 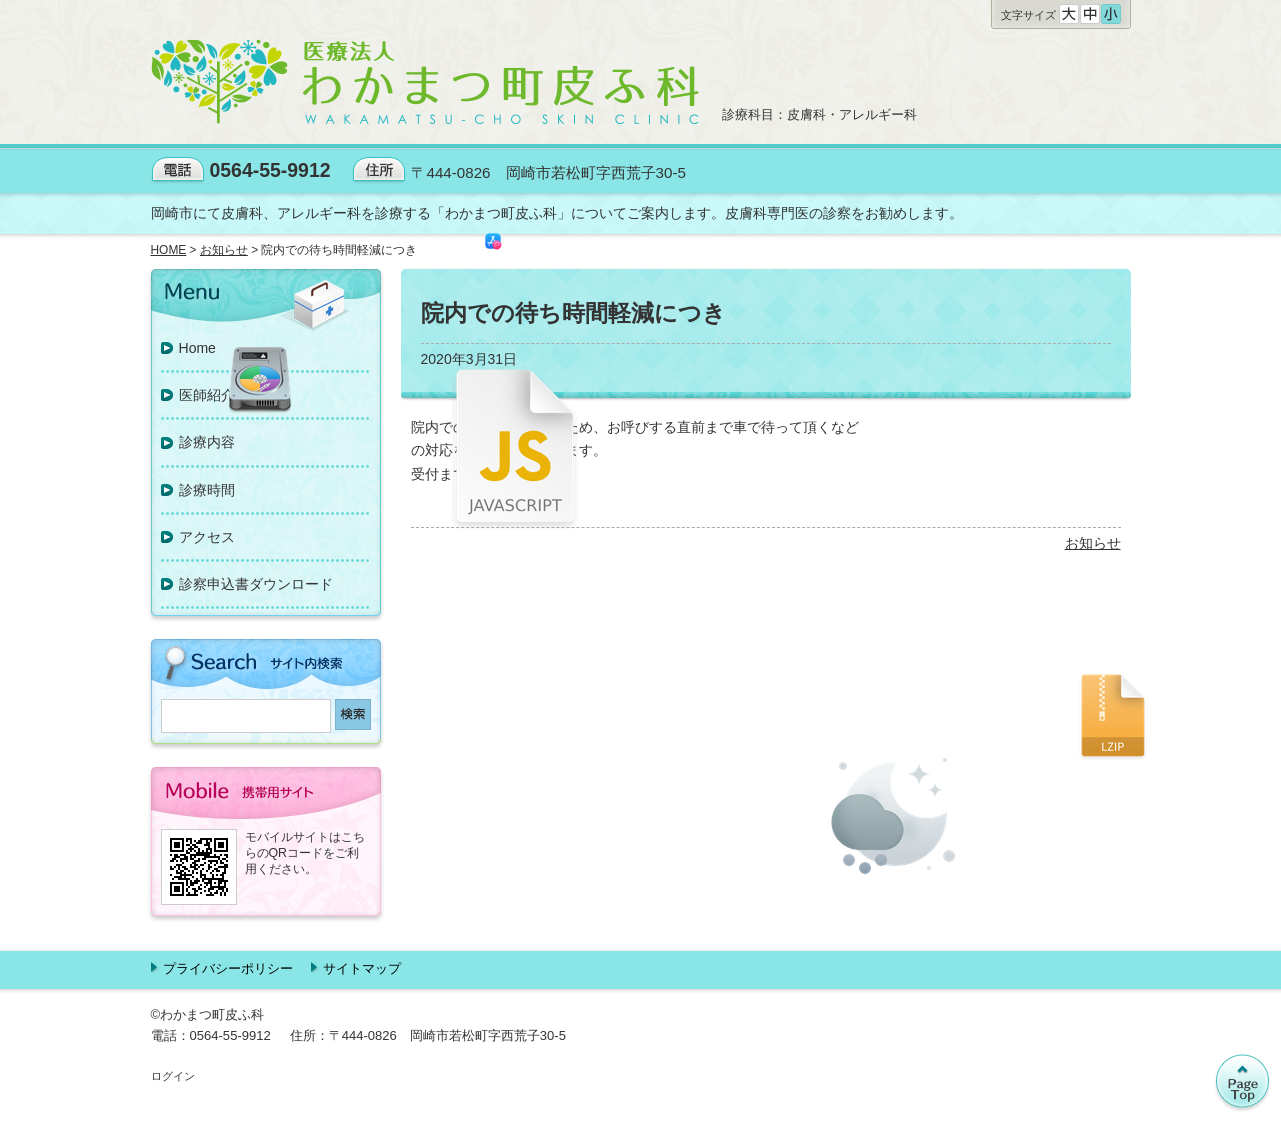 What do you see at coordinates (1113, 717) in the screenshot?
I see `an lzip compressed archive file` at bounding box center [1113, 717].